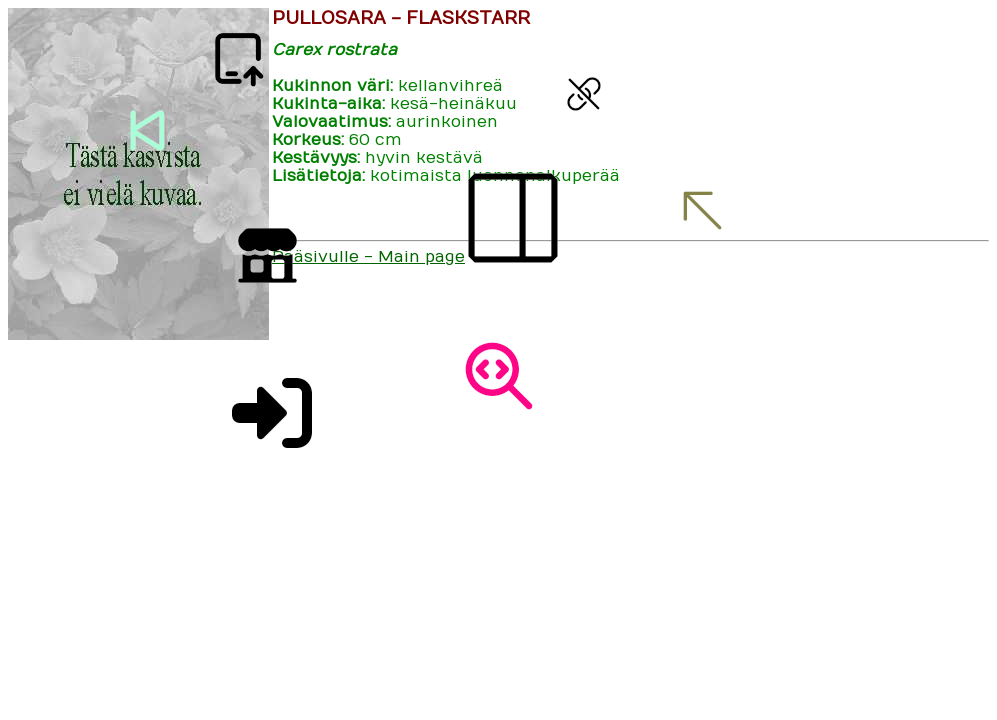 This screenshot has width=997, height=720. What do you see at coordinates (267, 255) in the screenshot?
I see `view store or shop location` at bounding box center [267, 255].